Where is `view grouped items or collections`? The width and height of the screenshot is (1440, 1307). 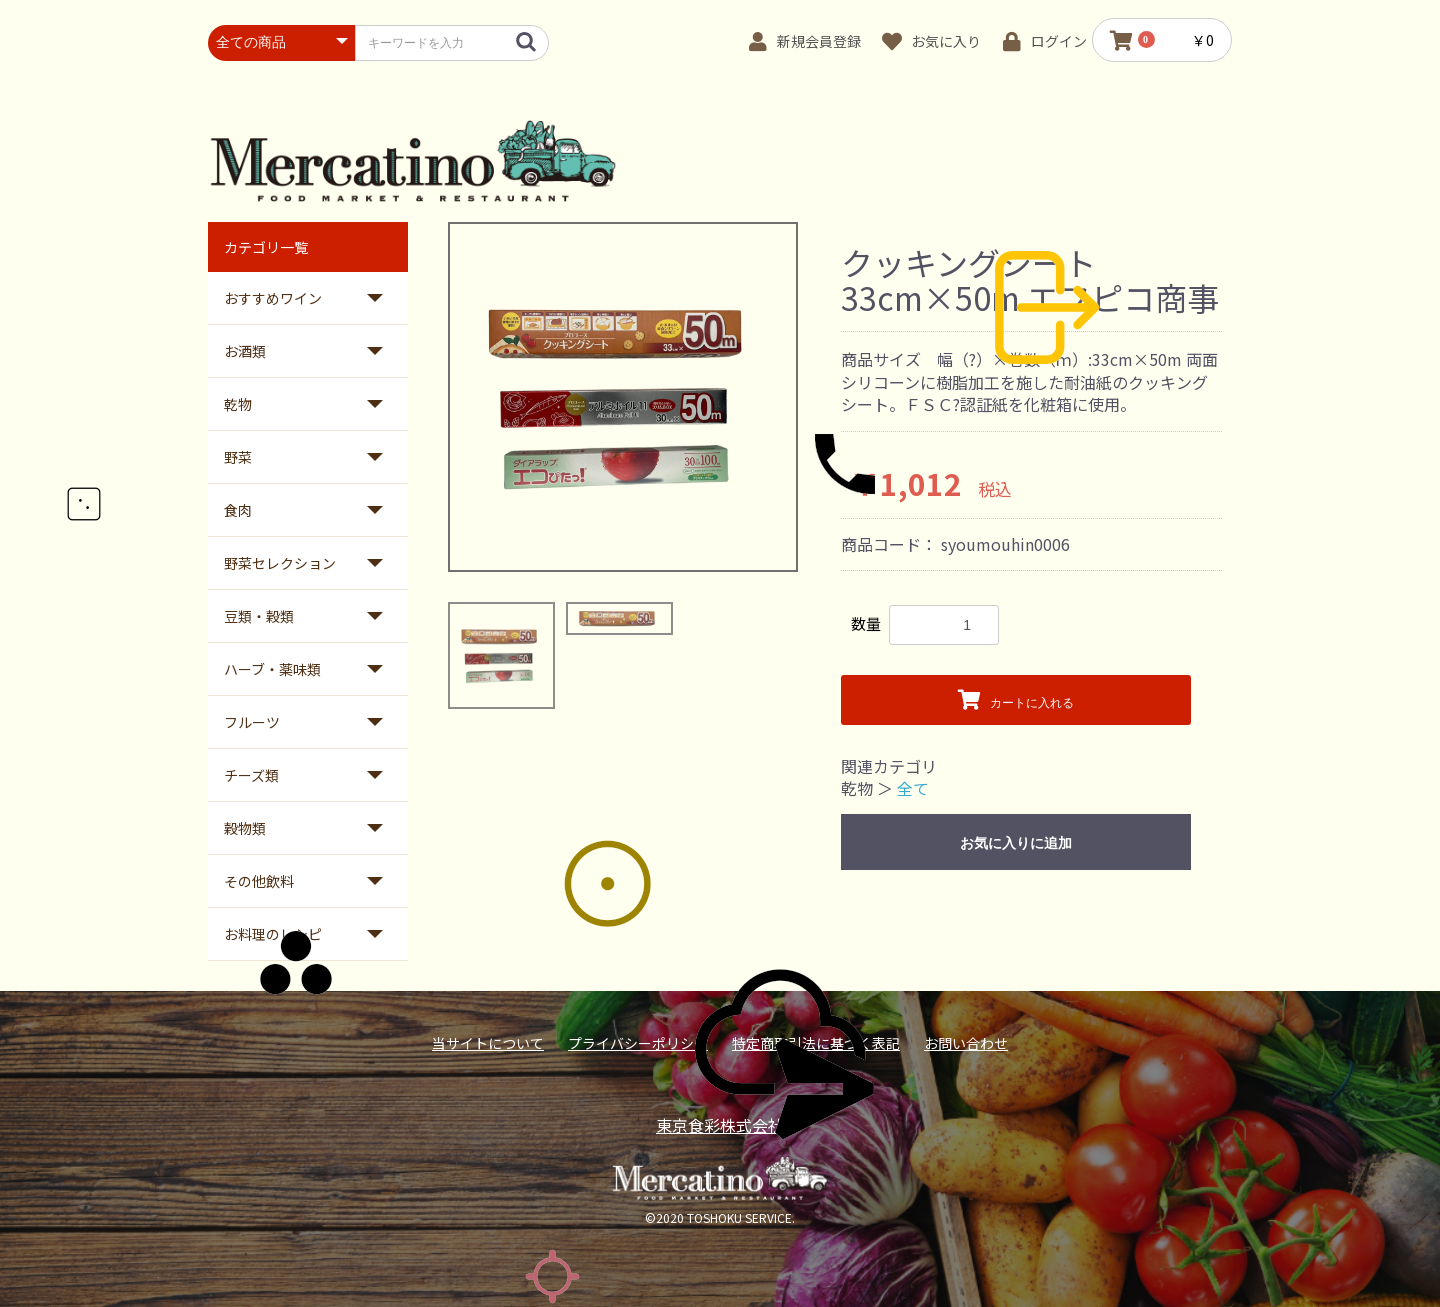 view grouped items or collections is located at coordinates (296, 964).